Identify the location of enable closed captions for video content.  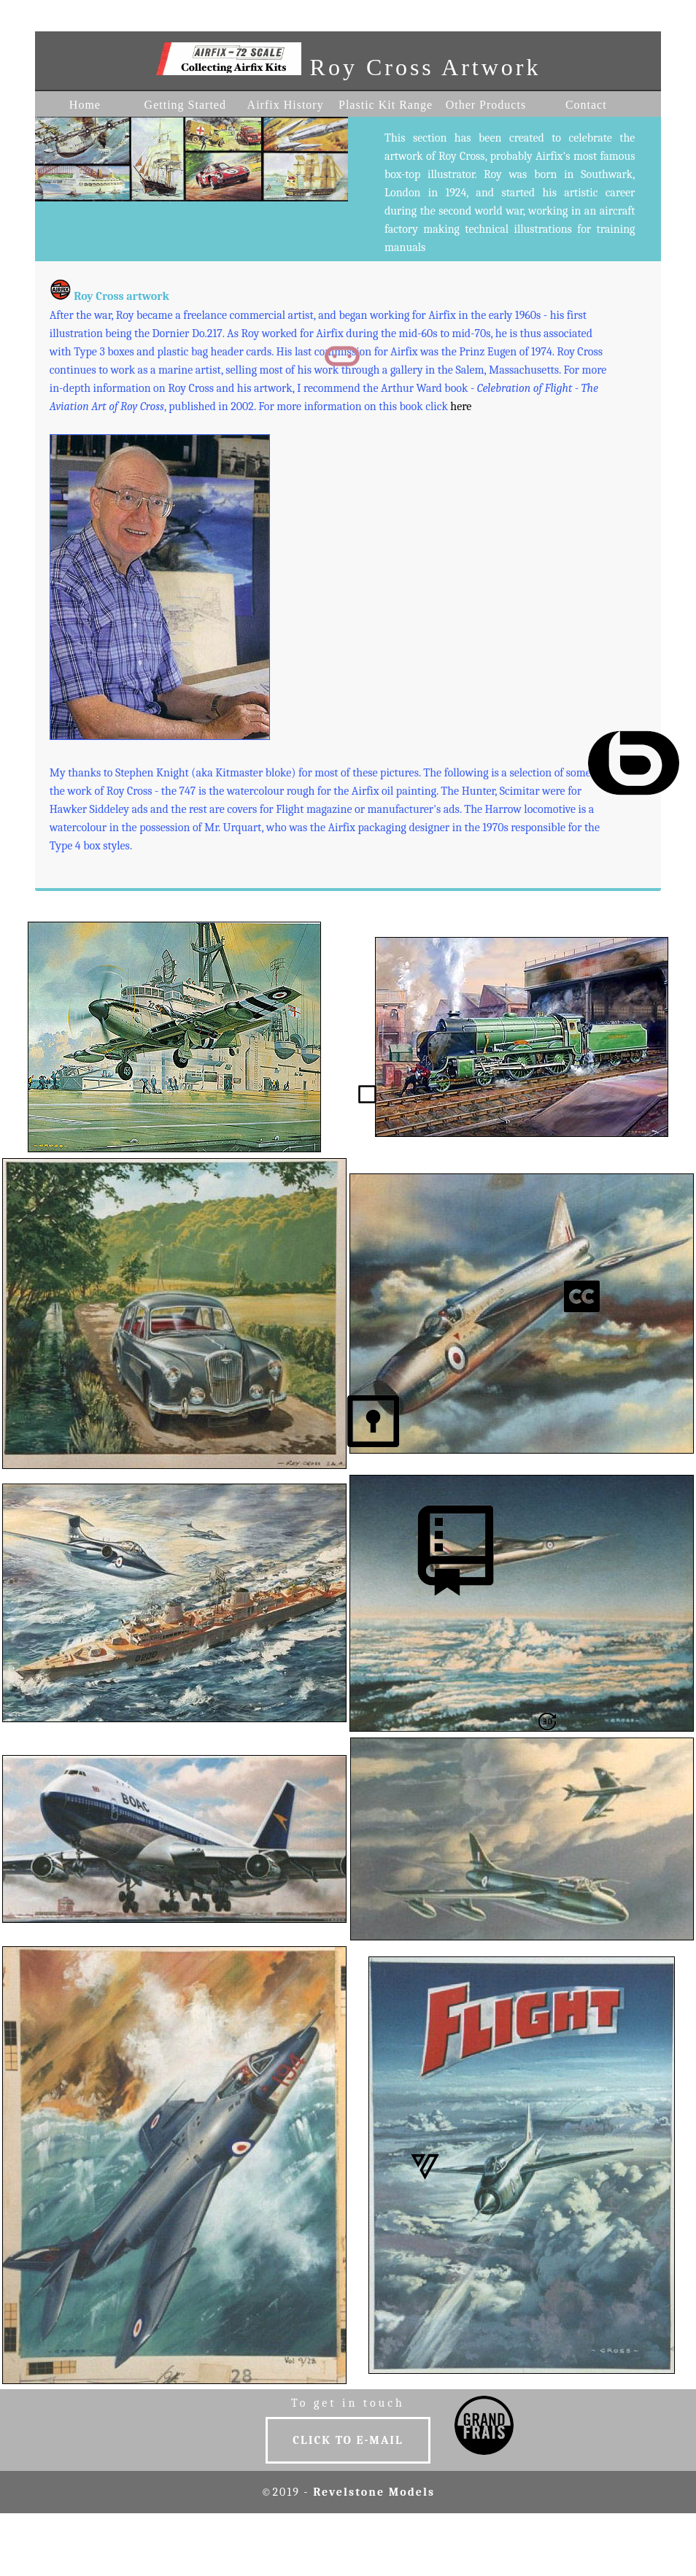
(581, 1296).